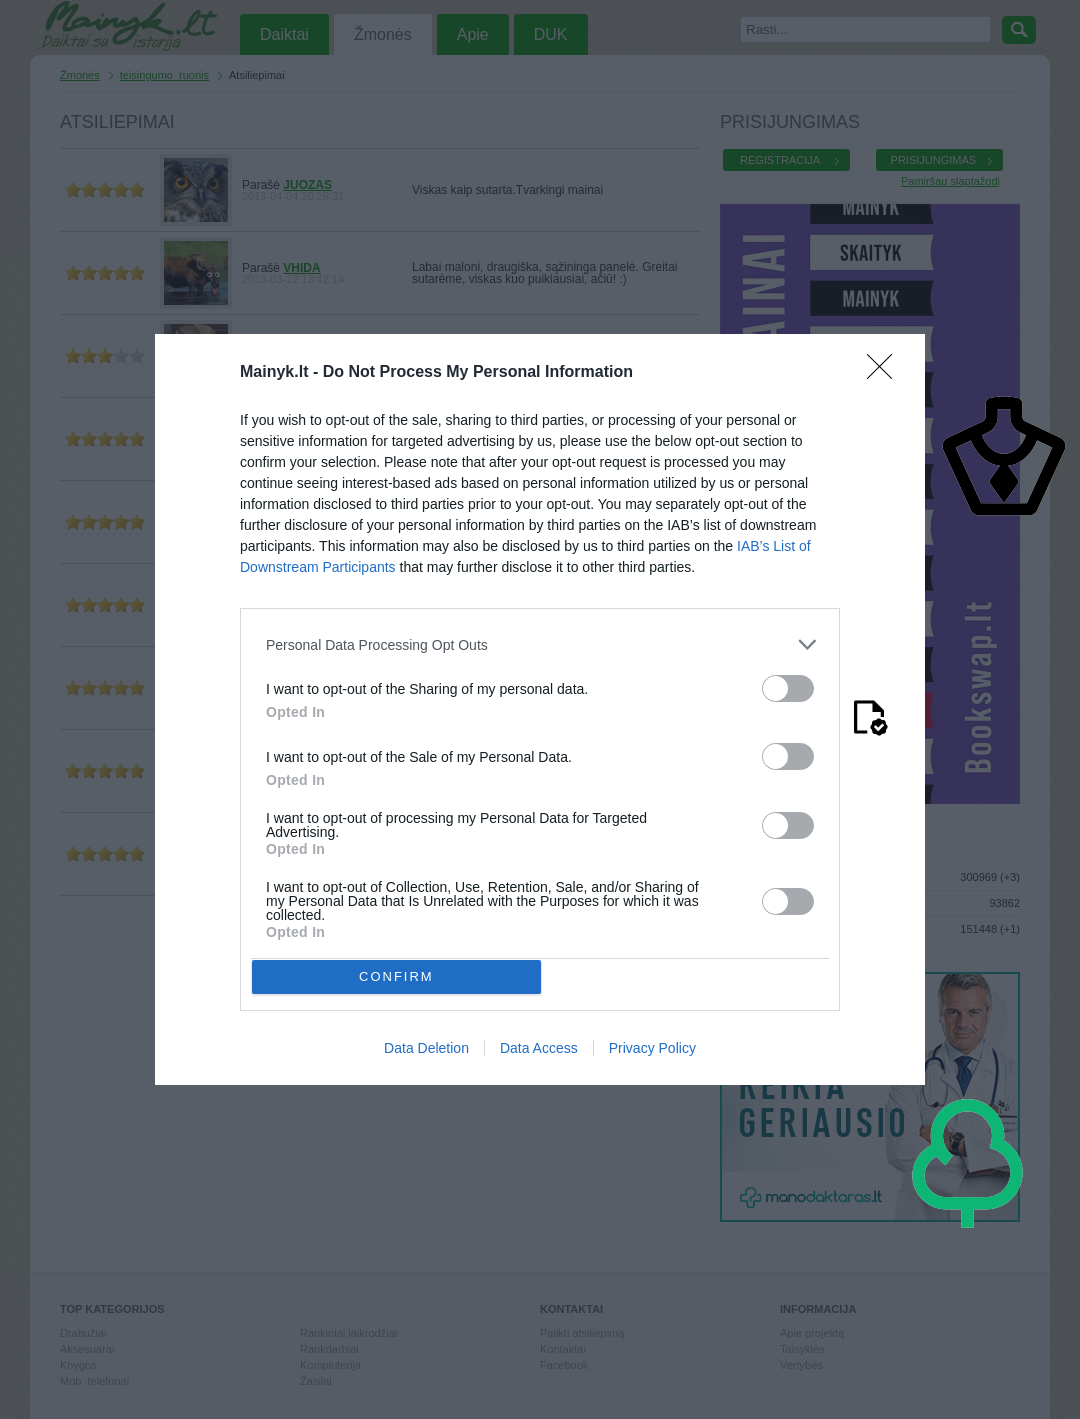 The width and height of the screenshot is (1080, 1419). What do you see at coordinates (967, 1166) in the screenshot?
I see `access nature or environmental settings` at bounding box center [967, 1166].